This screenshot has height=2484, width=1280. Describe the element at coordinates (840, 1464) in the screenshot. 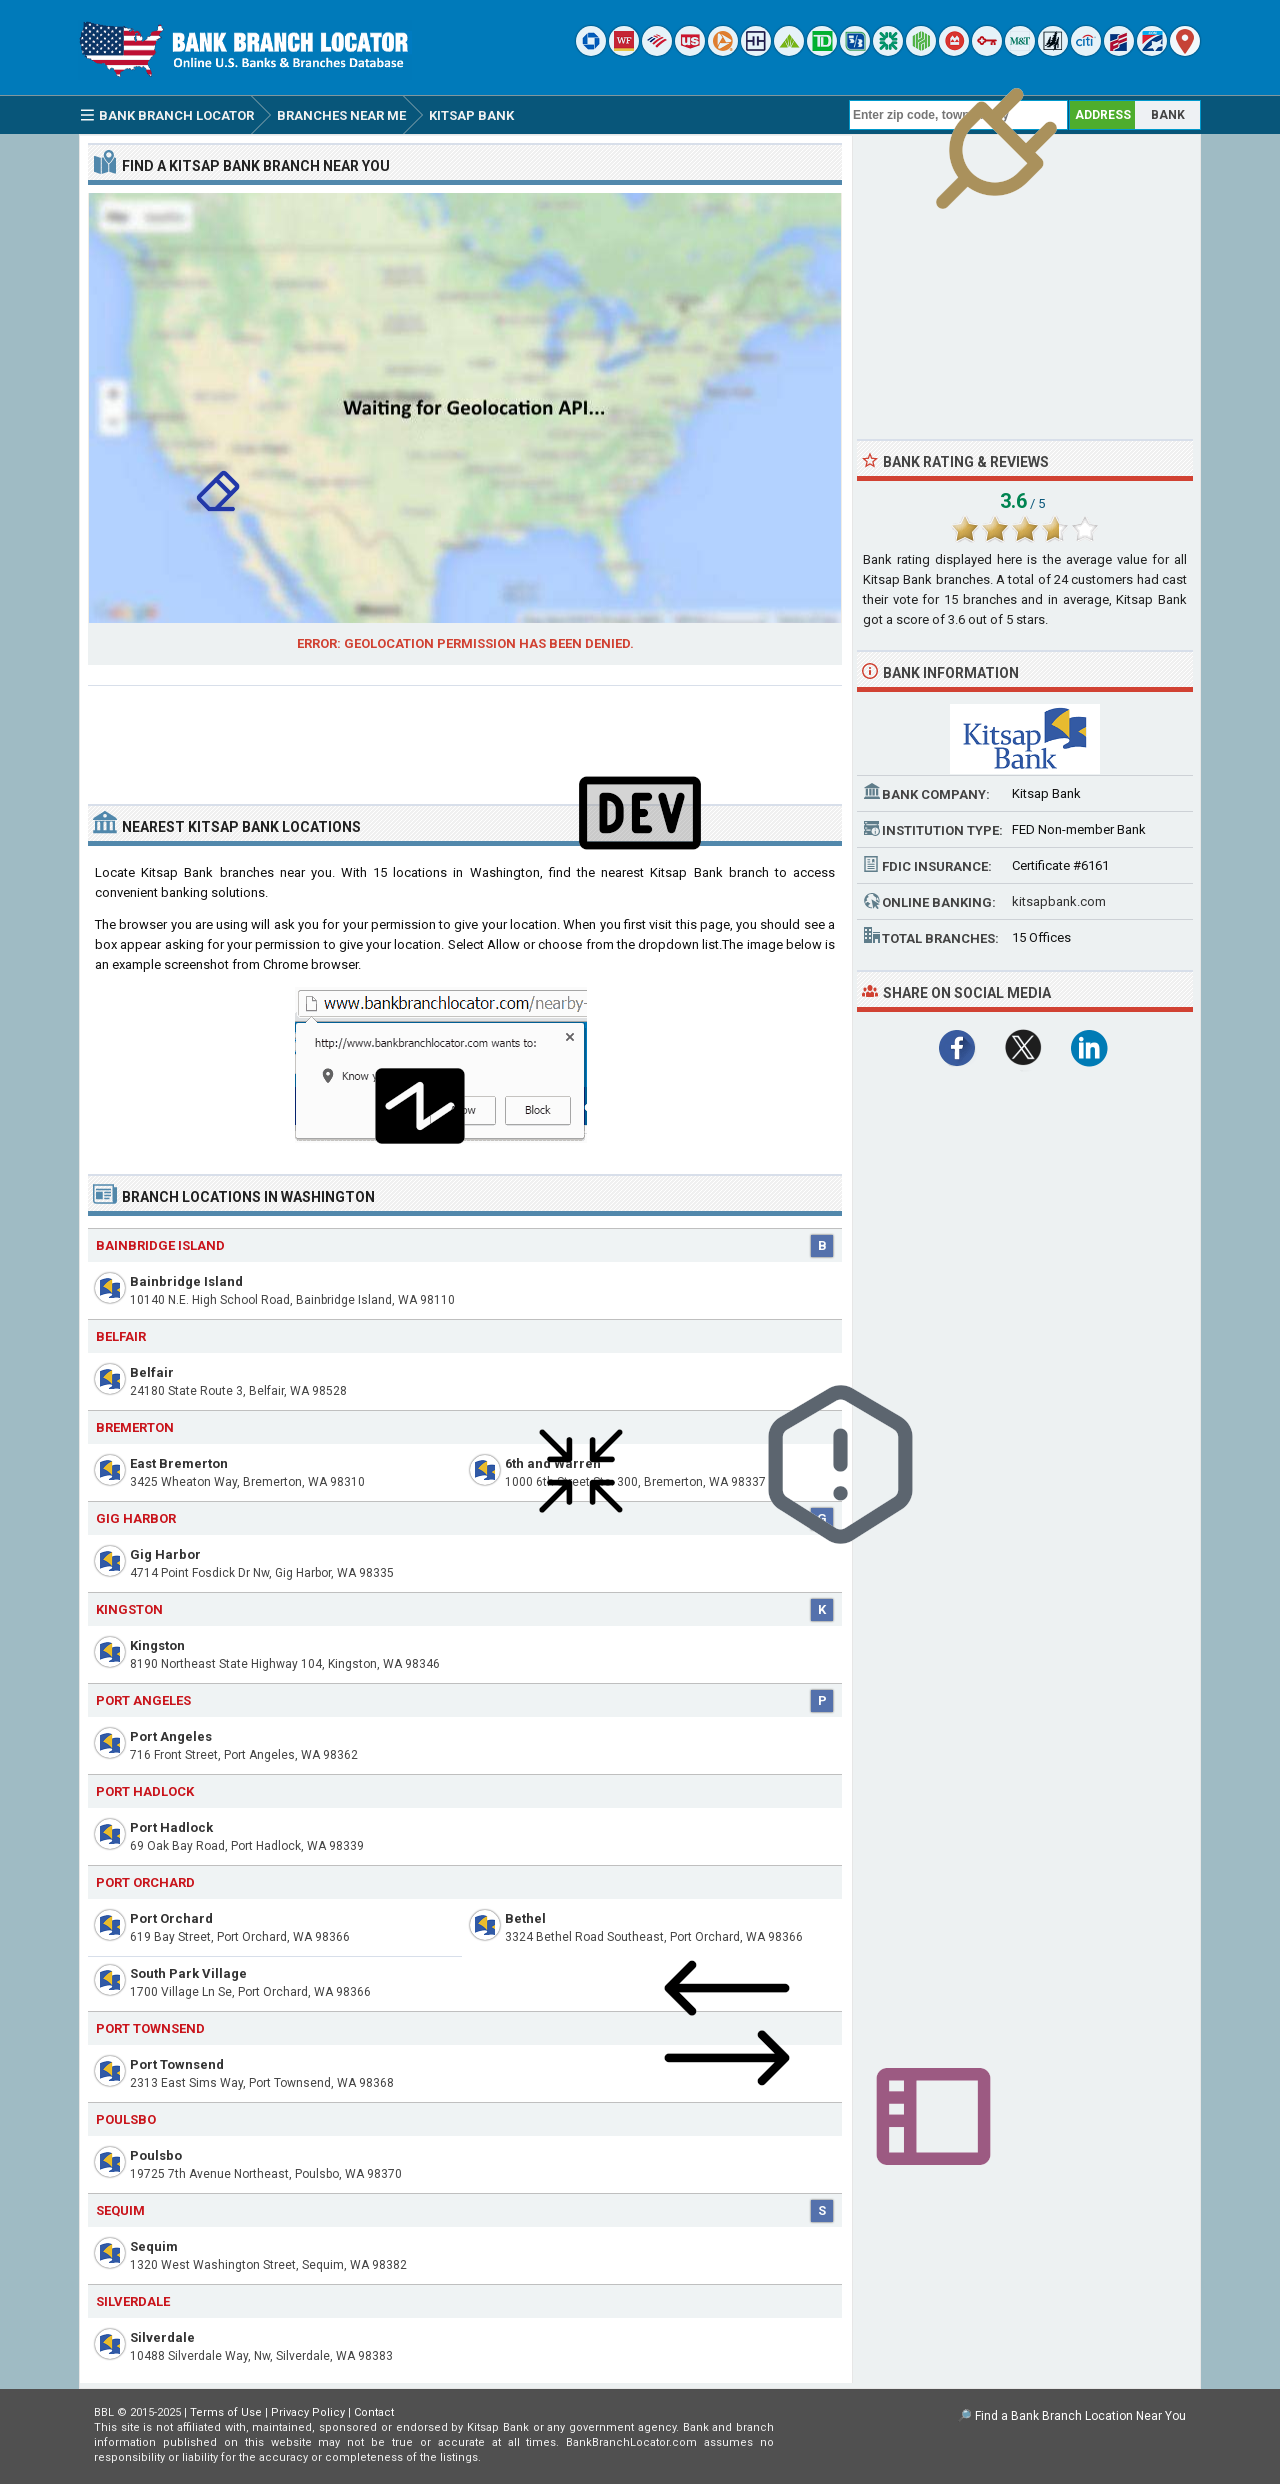

I see `indicates a warning or critical alert` at that location.